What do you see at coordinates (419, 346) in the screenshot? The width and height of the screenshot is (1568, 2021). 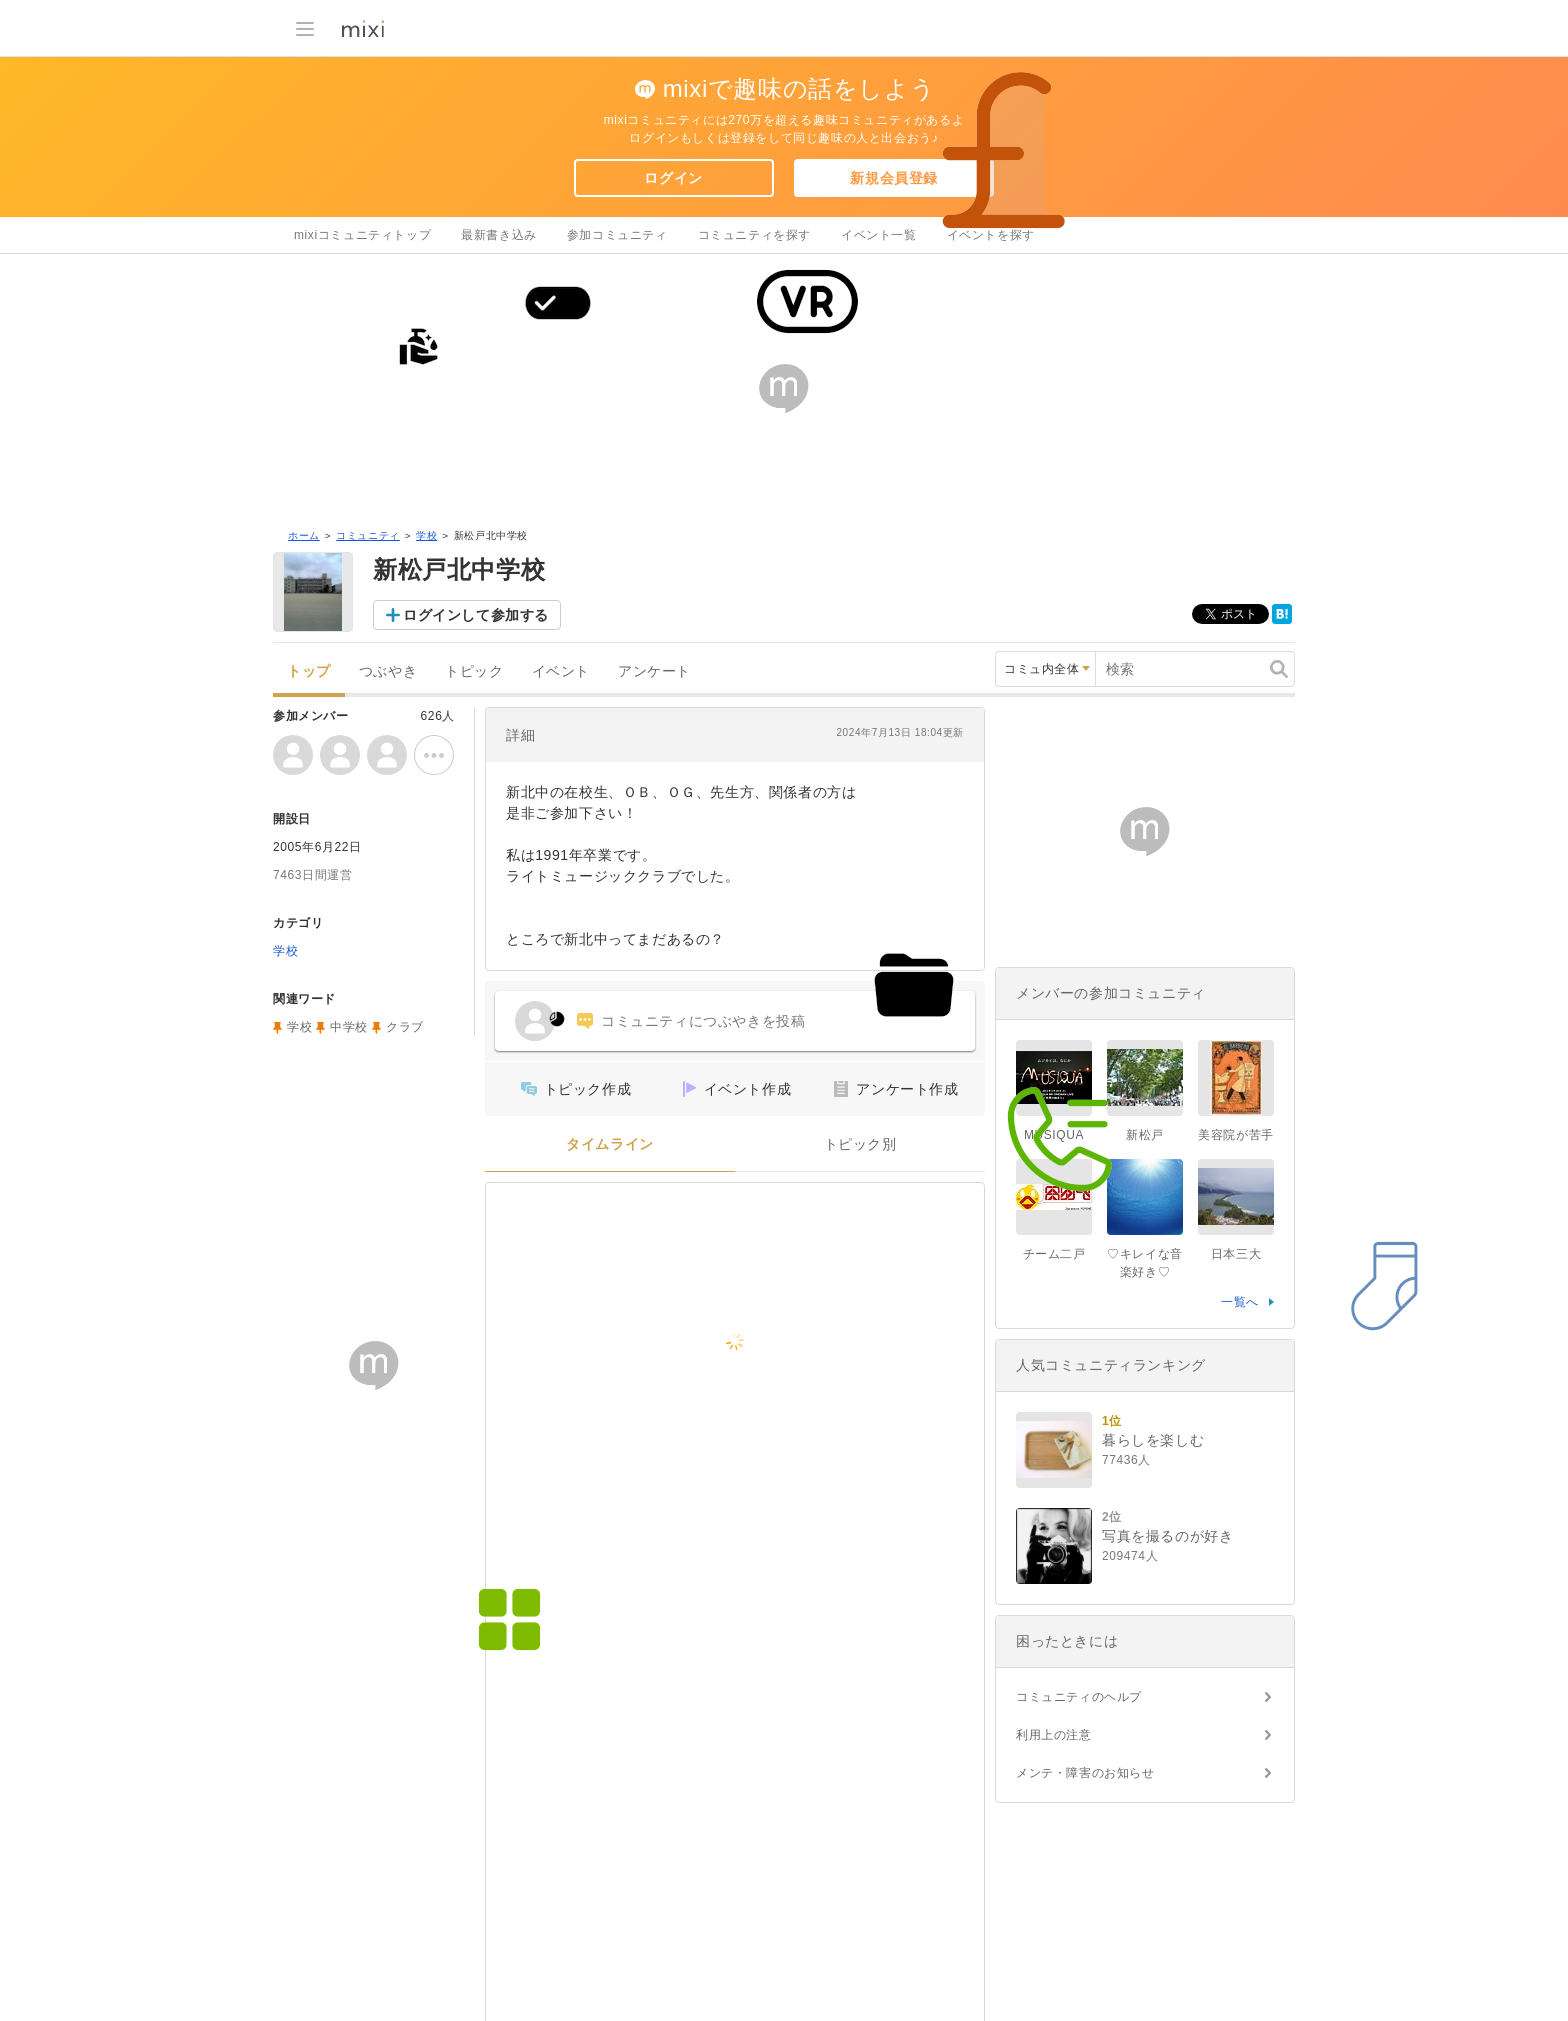 I see `hand sanitizer or hand washing station available` at bounding box center [419, 346].